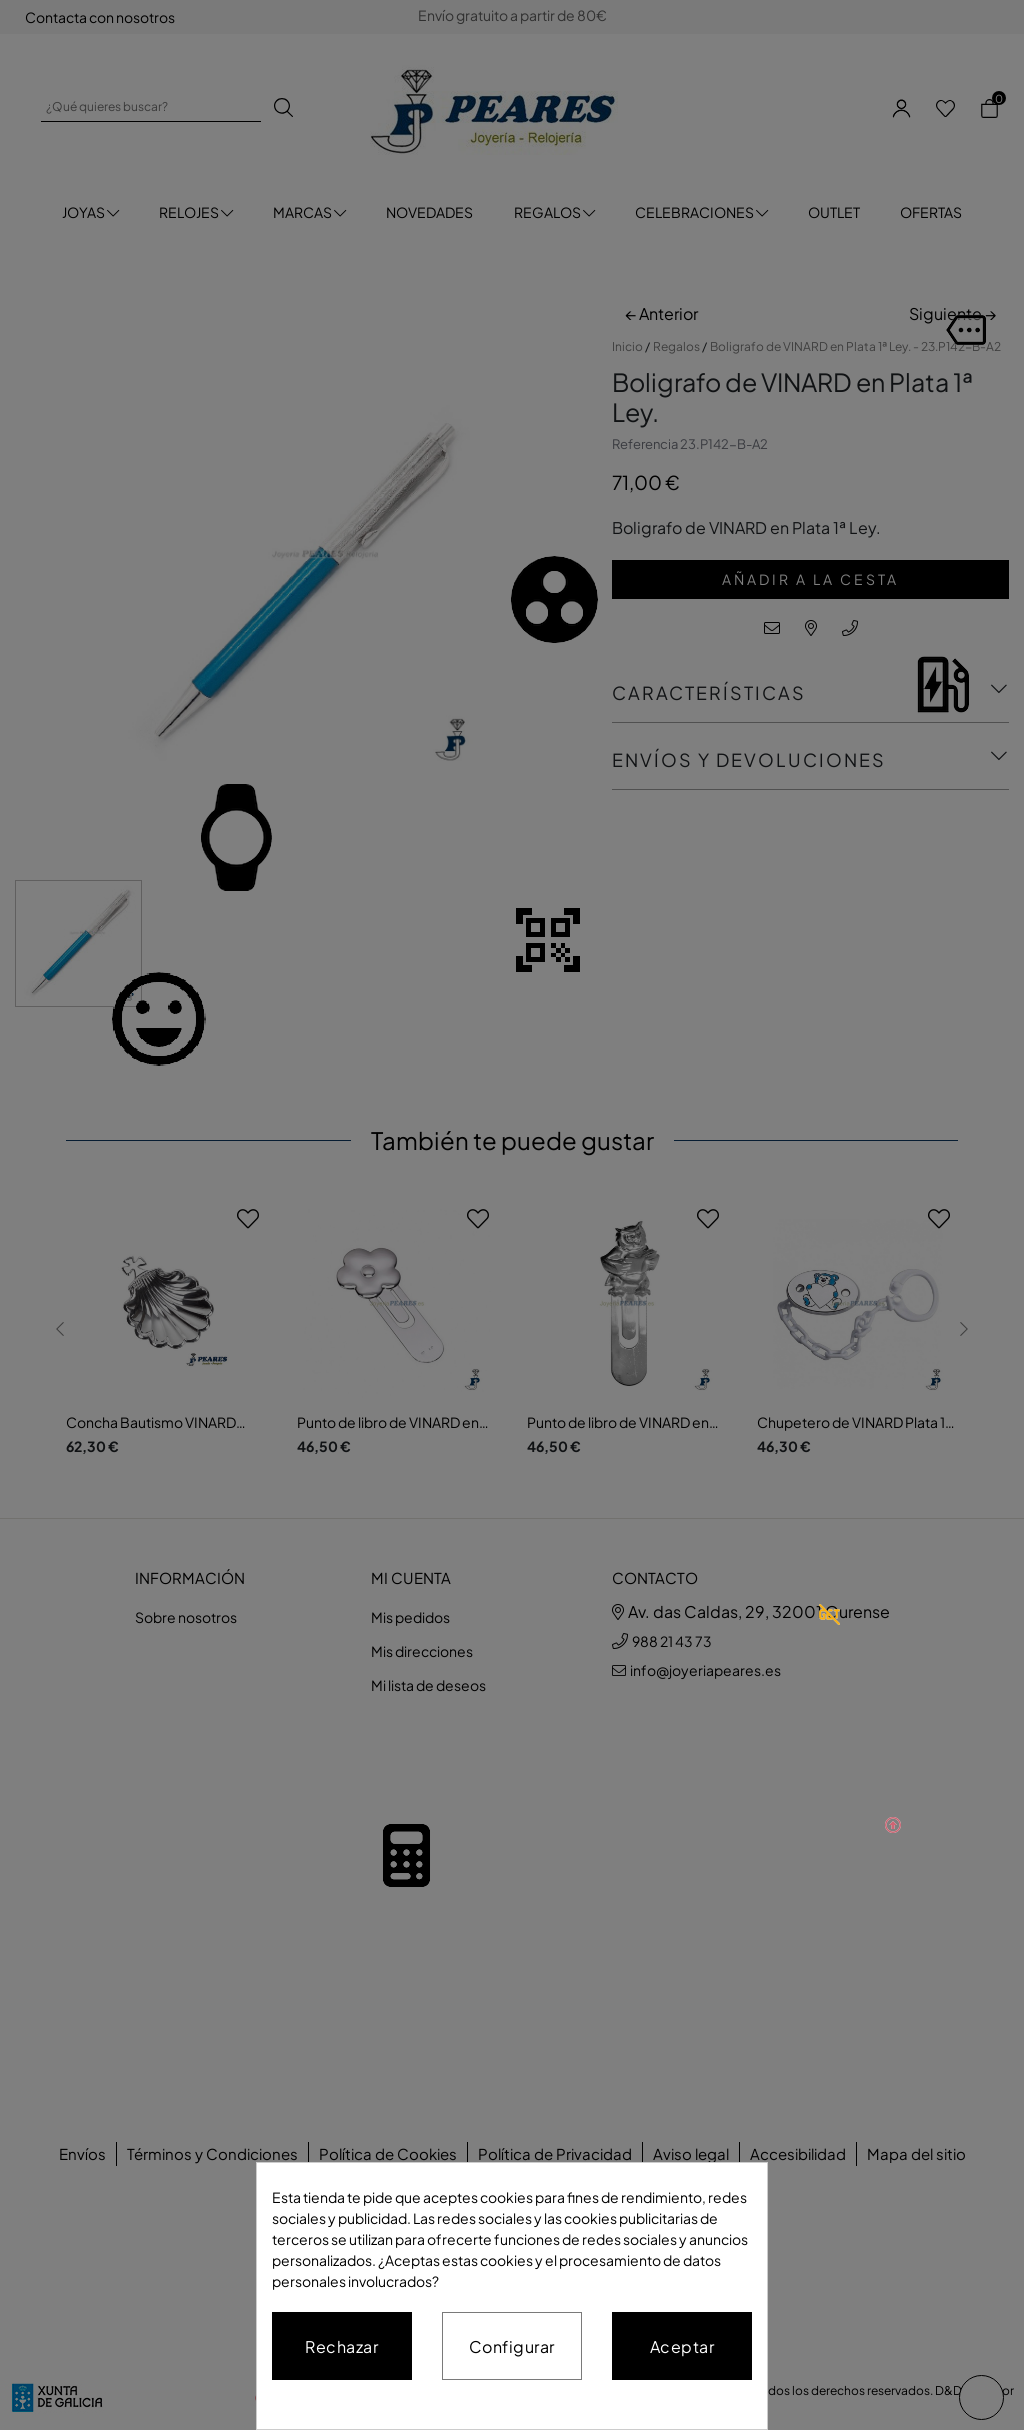 The width and height of the screenshot is (1024, 2430). What do you see at coordinates (893, 1825) in the screenshot?
I see `scroll to top of page` at bounding box center [893, 1825].